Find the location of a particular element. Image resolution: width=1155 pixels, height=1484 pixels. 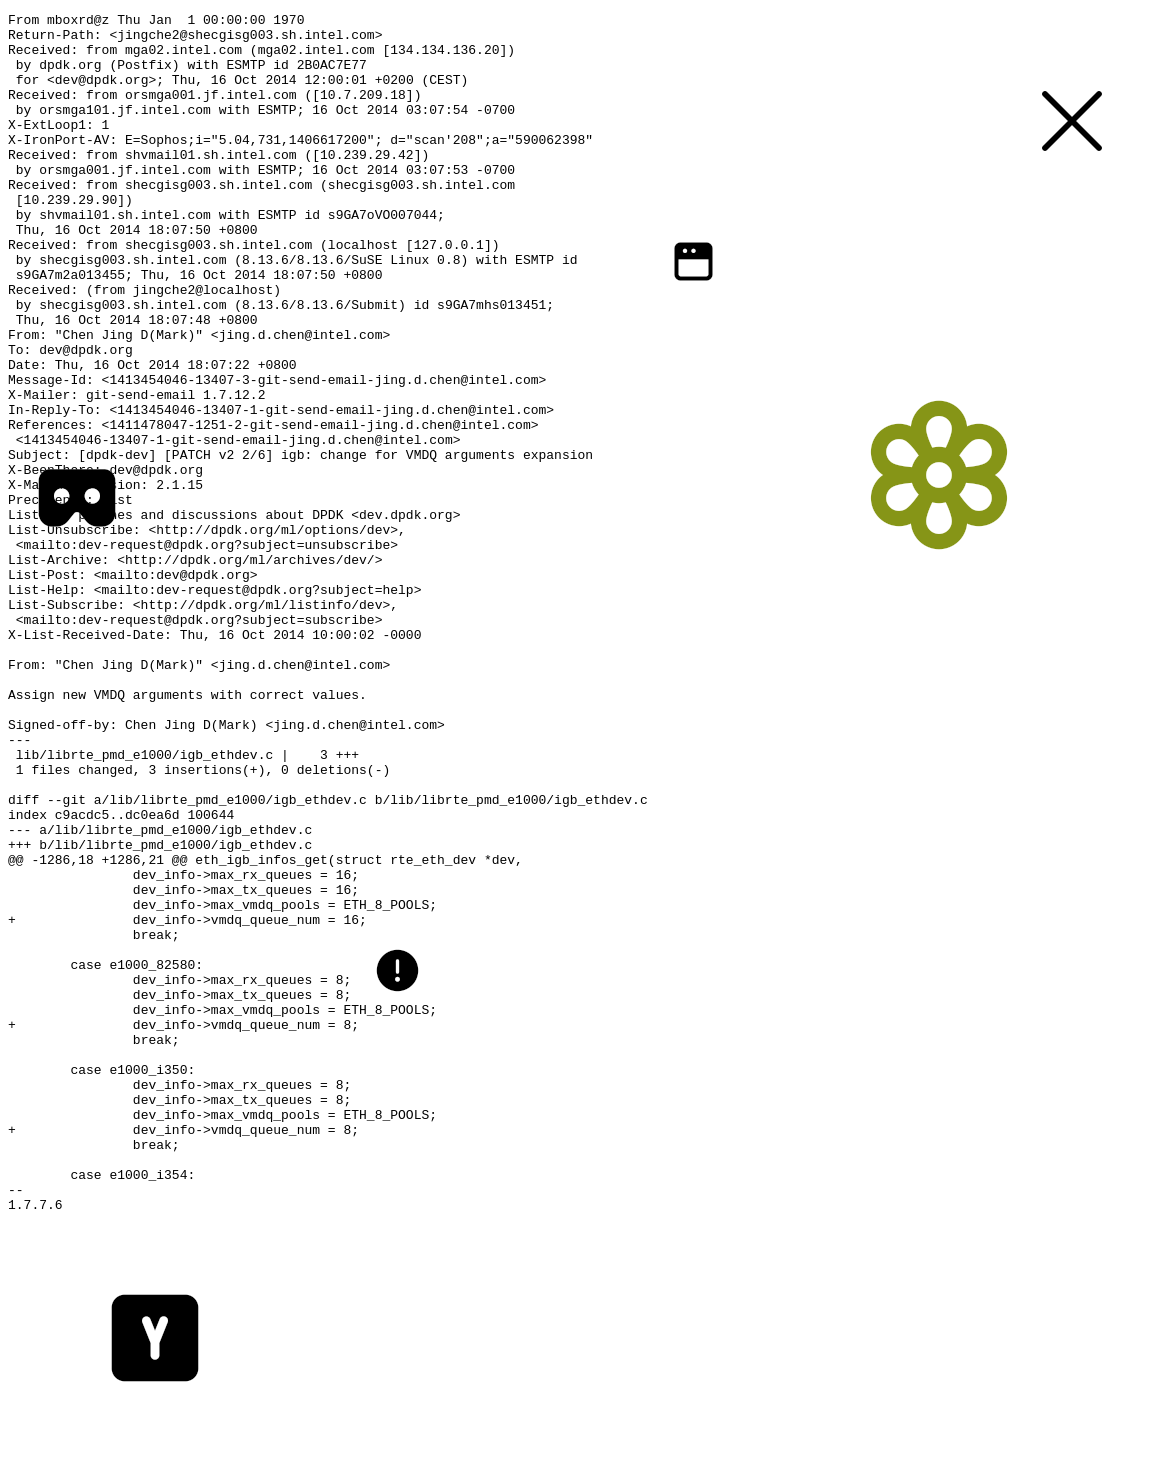

close a window or dialog is located at coordinates (1072, 121).